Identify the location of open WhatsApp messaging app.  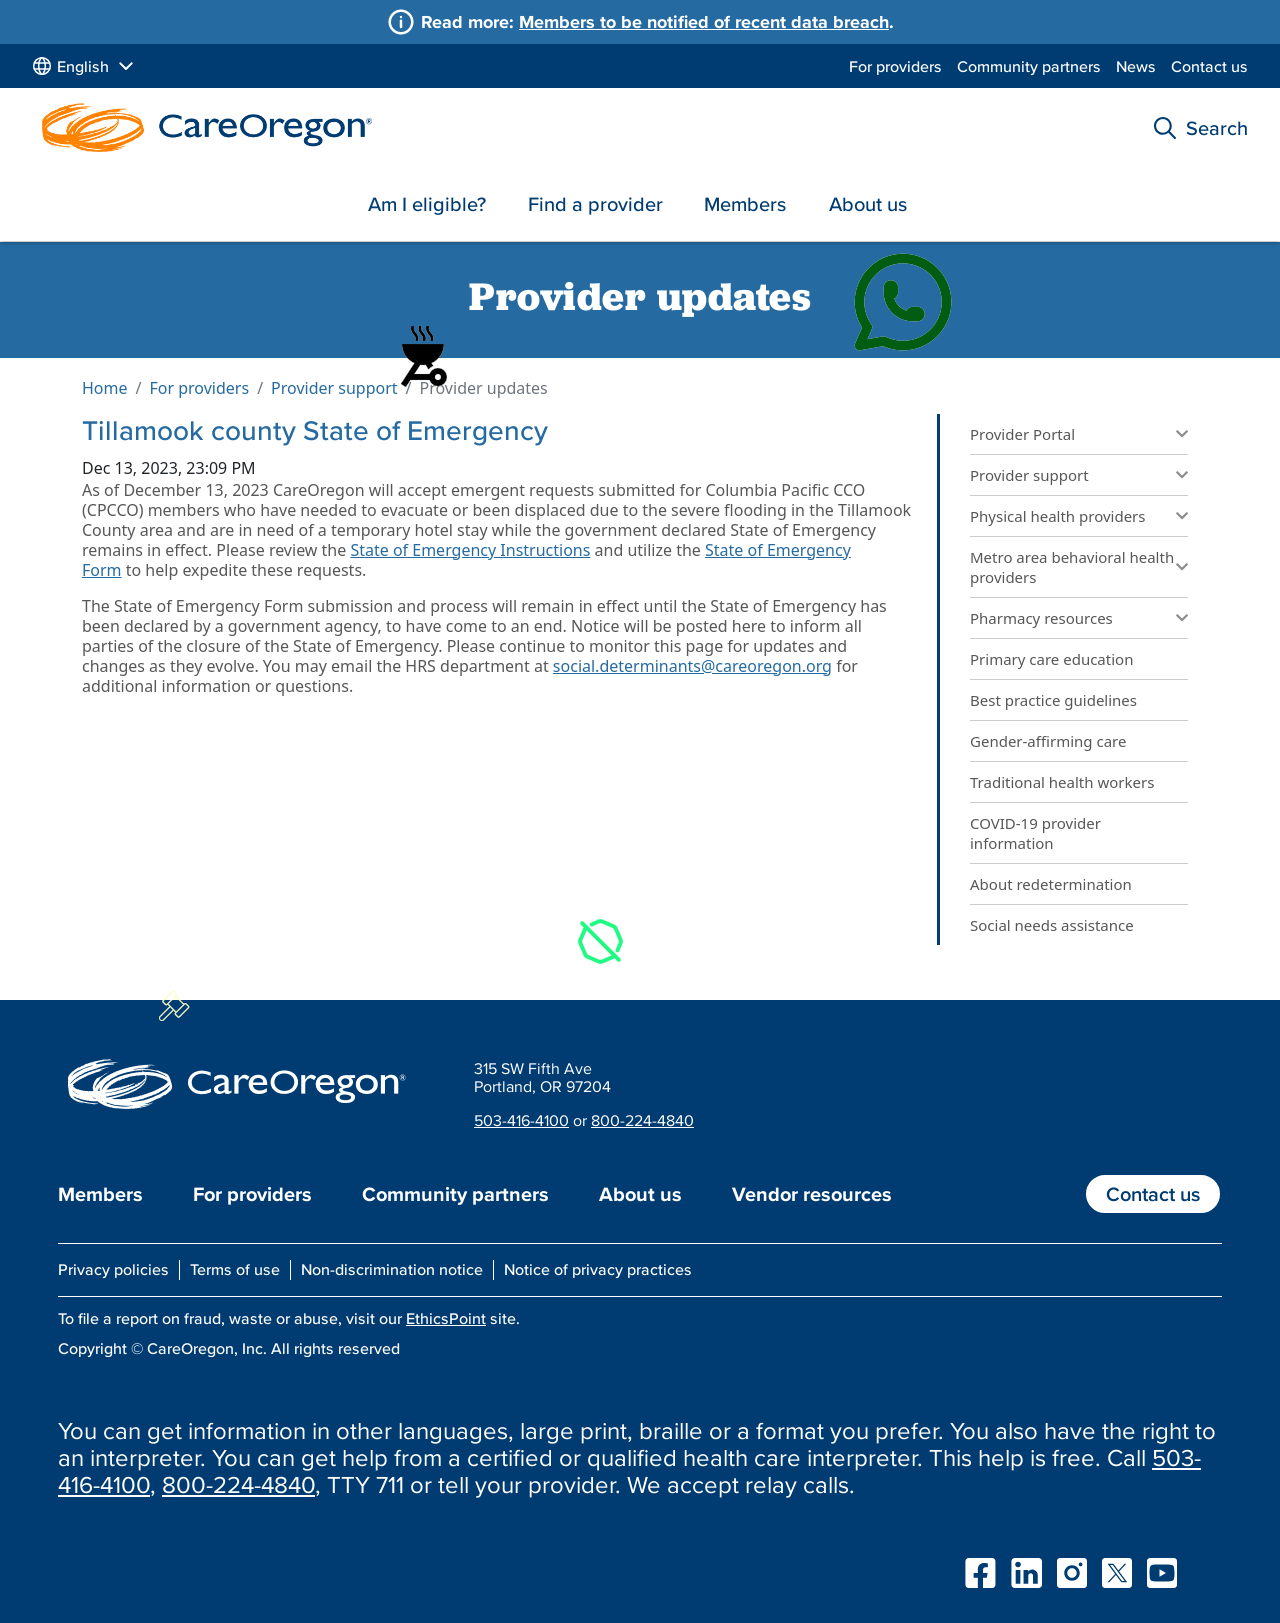
(903, 302).